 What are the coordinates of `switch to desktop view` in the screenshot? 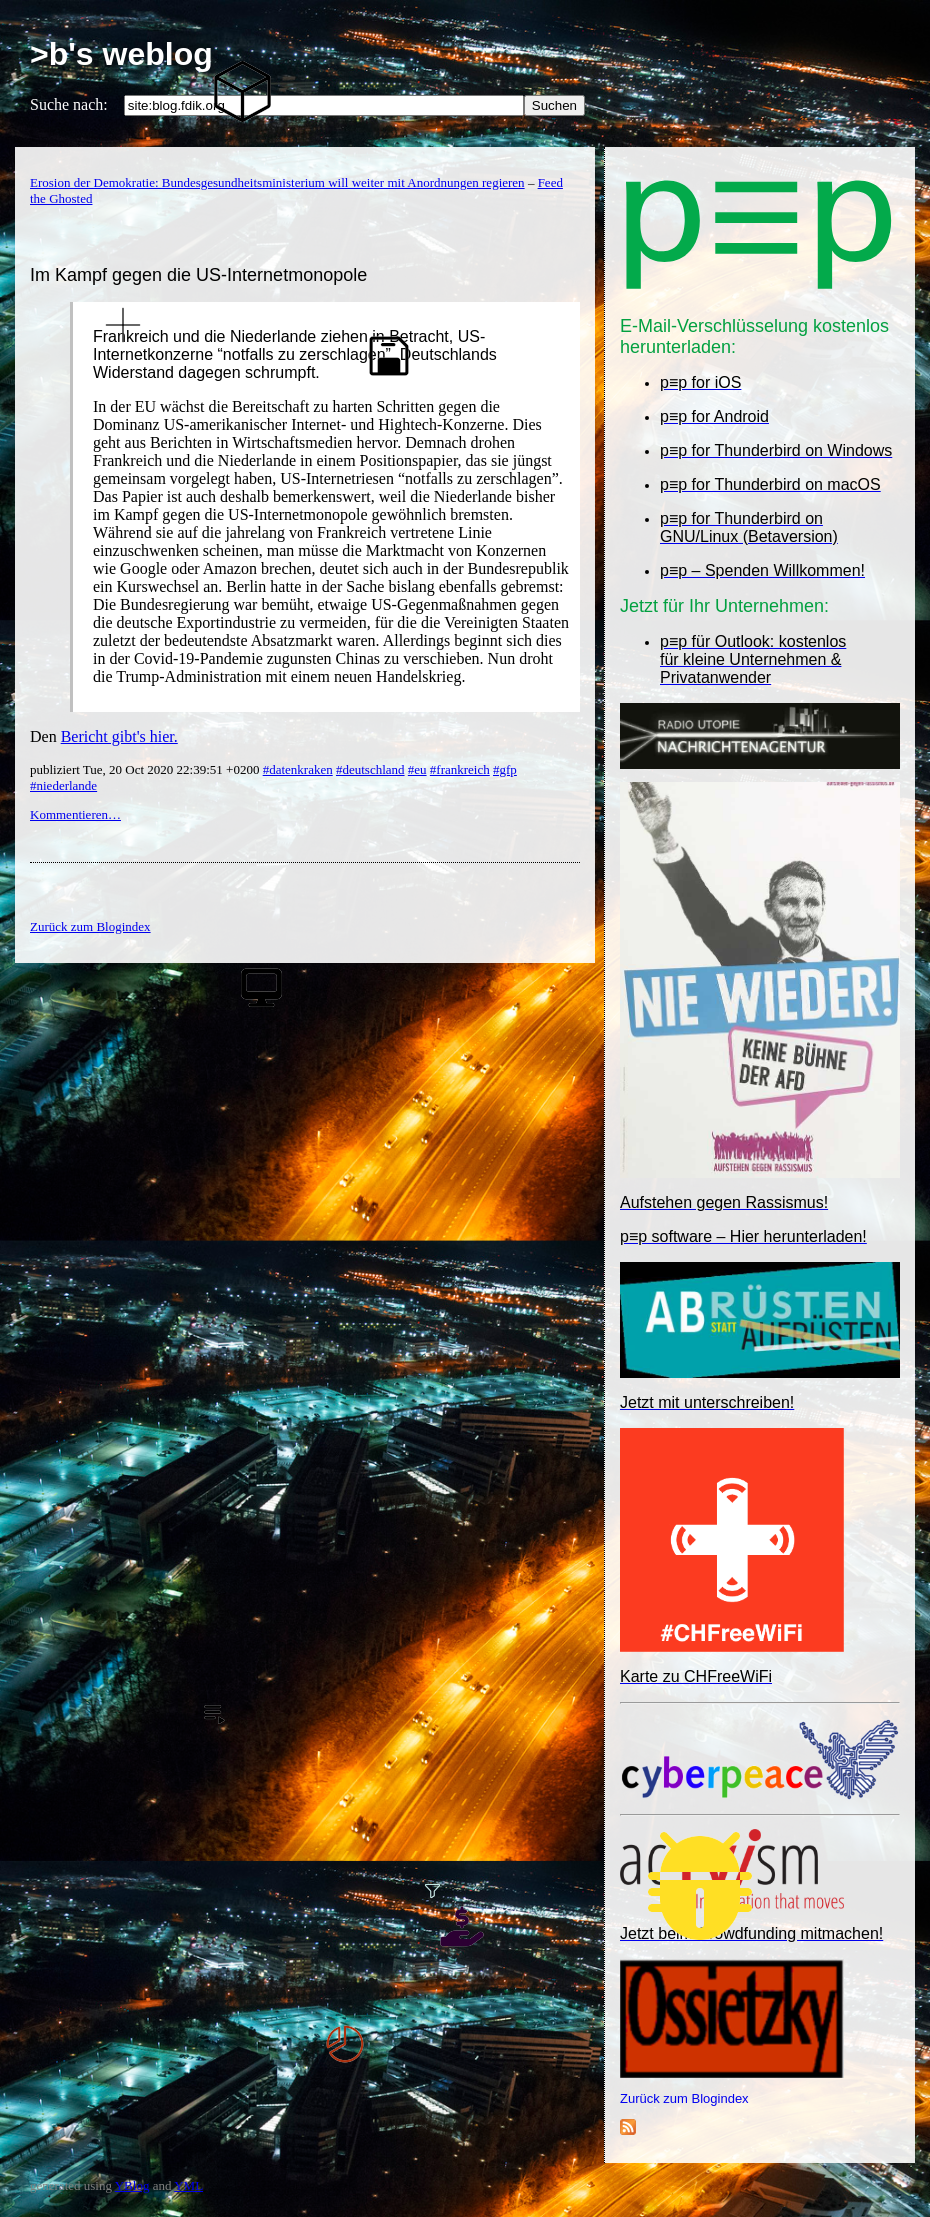 It's located at (261, 986).